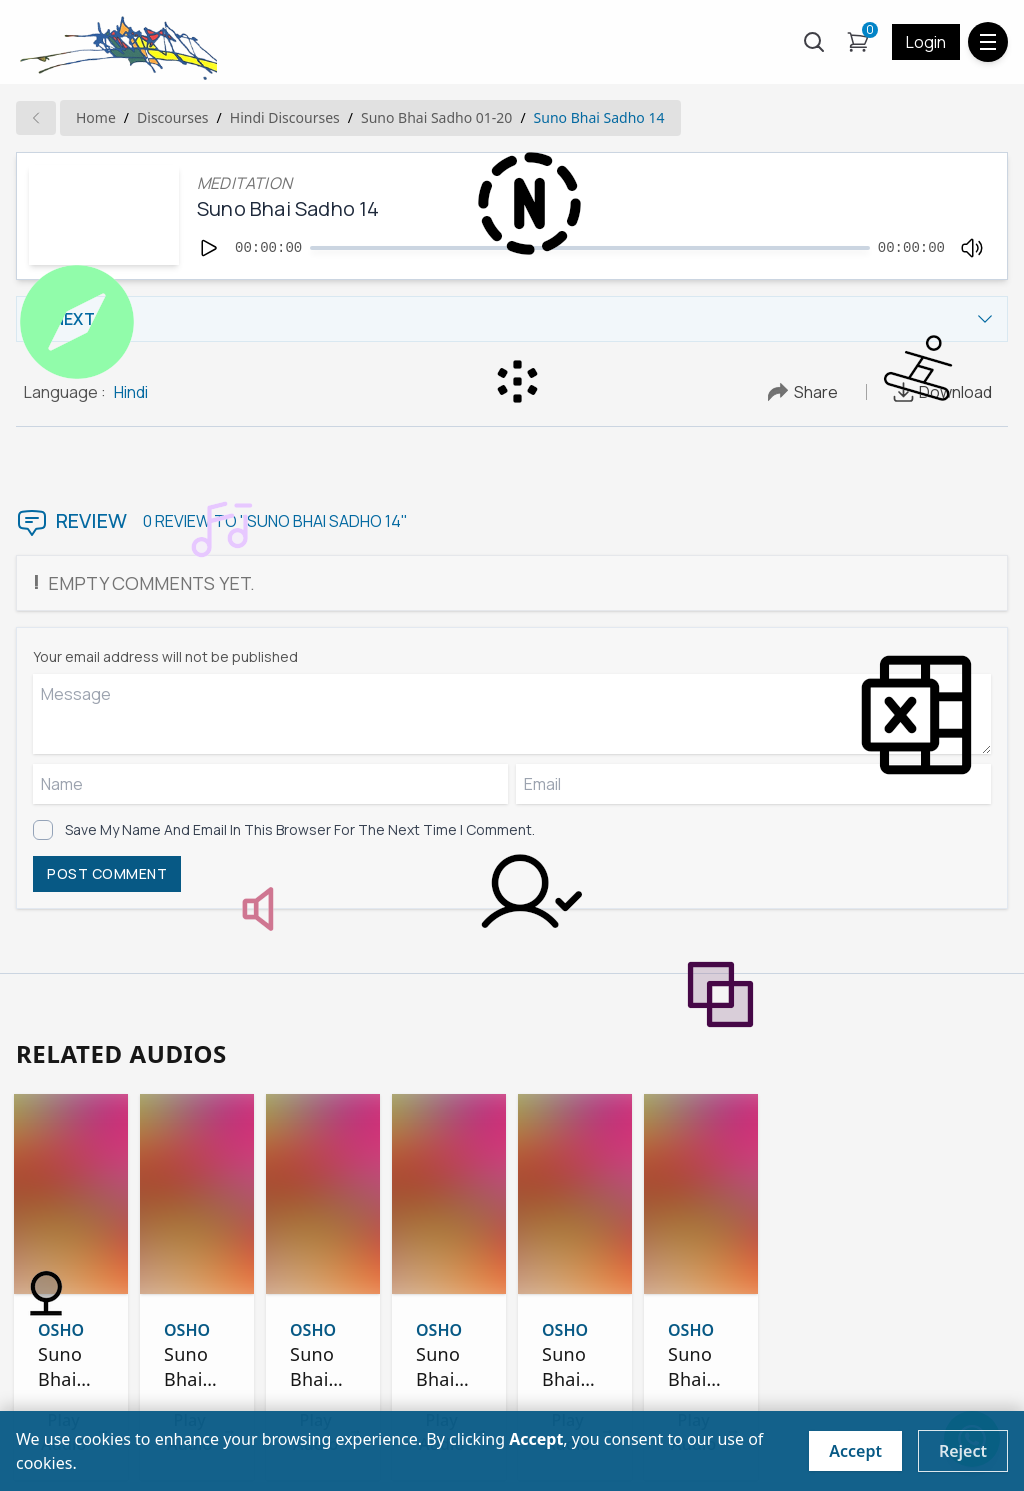 The width and height of the screenshot is (1024, 1491). Describe the element at coordinates (46, 1293) in the screenshot. I see `view nature or outdoor photos` at that location.